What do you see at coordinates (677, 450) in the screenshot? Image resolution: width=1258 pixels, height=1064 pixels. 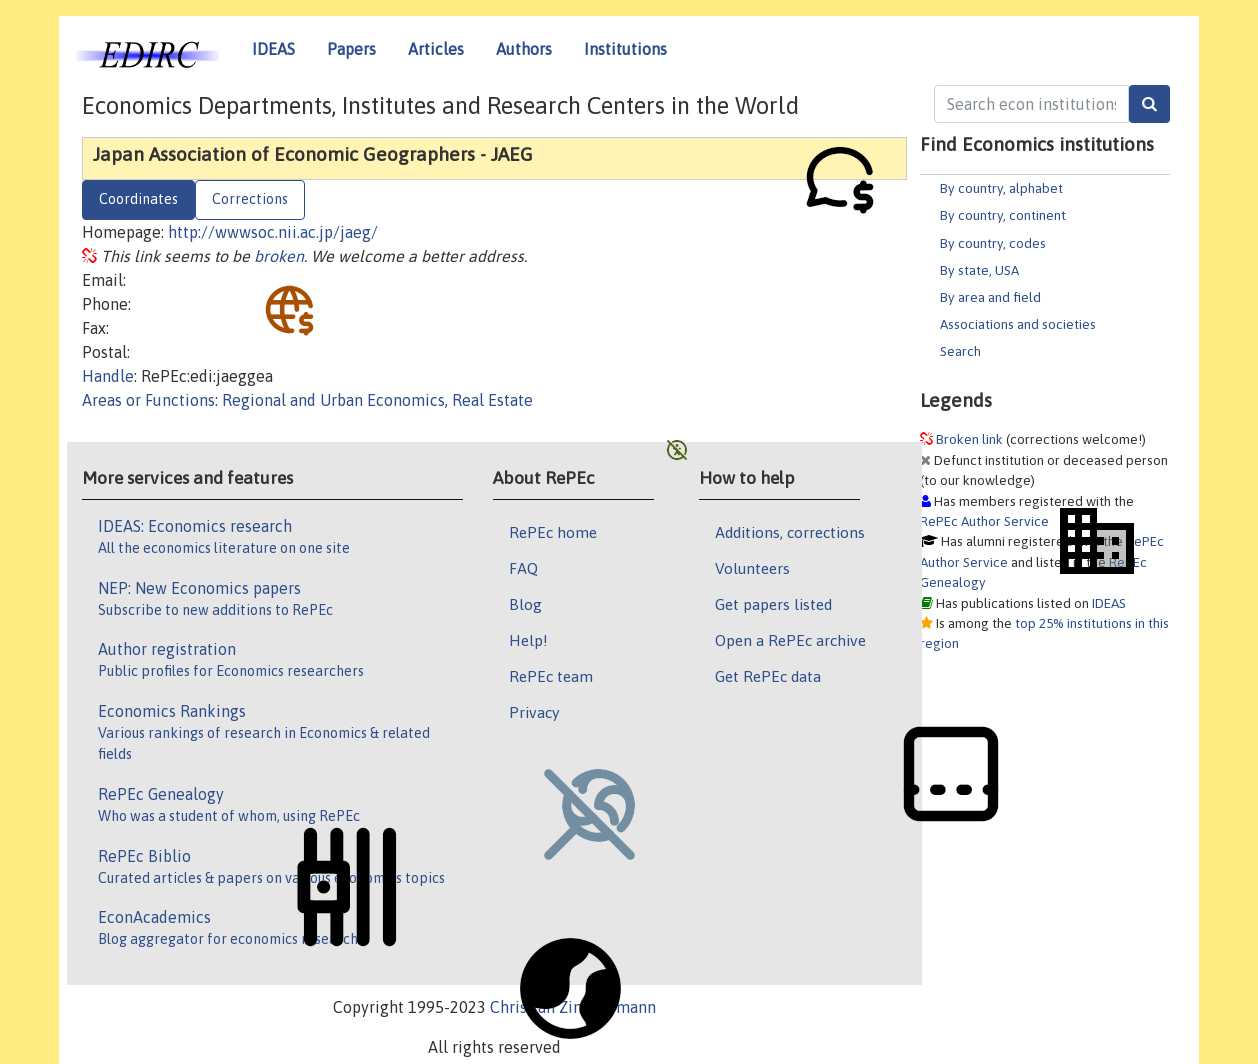 I see `accessibility features disabled` at bounding box center [677, 450].